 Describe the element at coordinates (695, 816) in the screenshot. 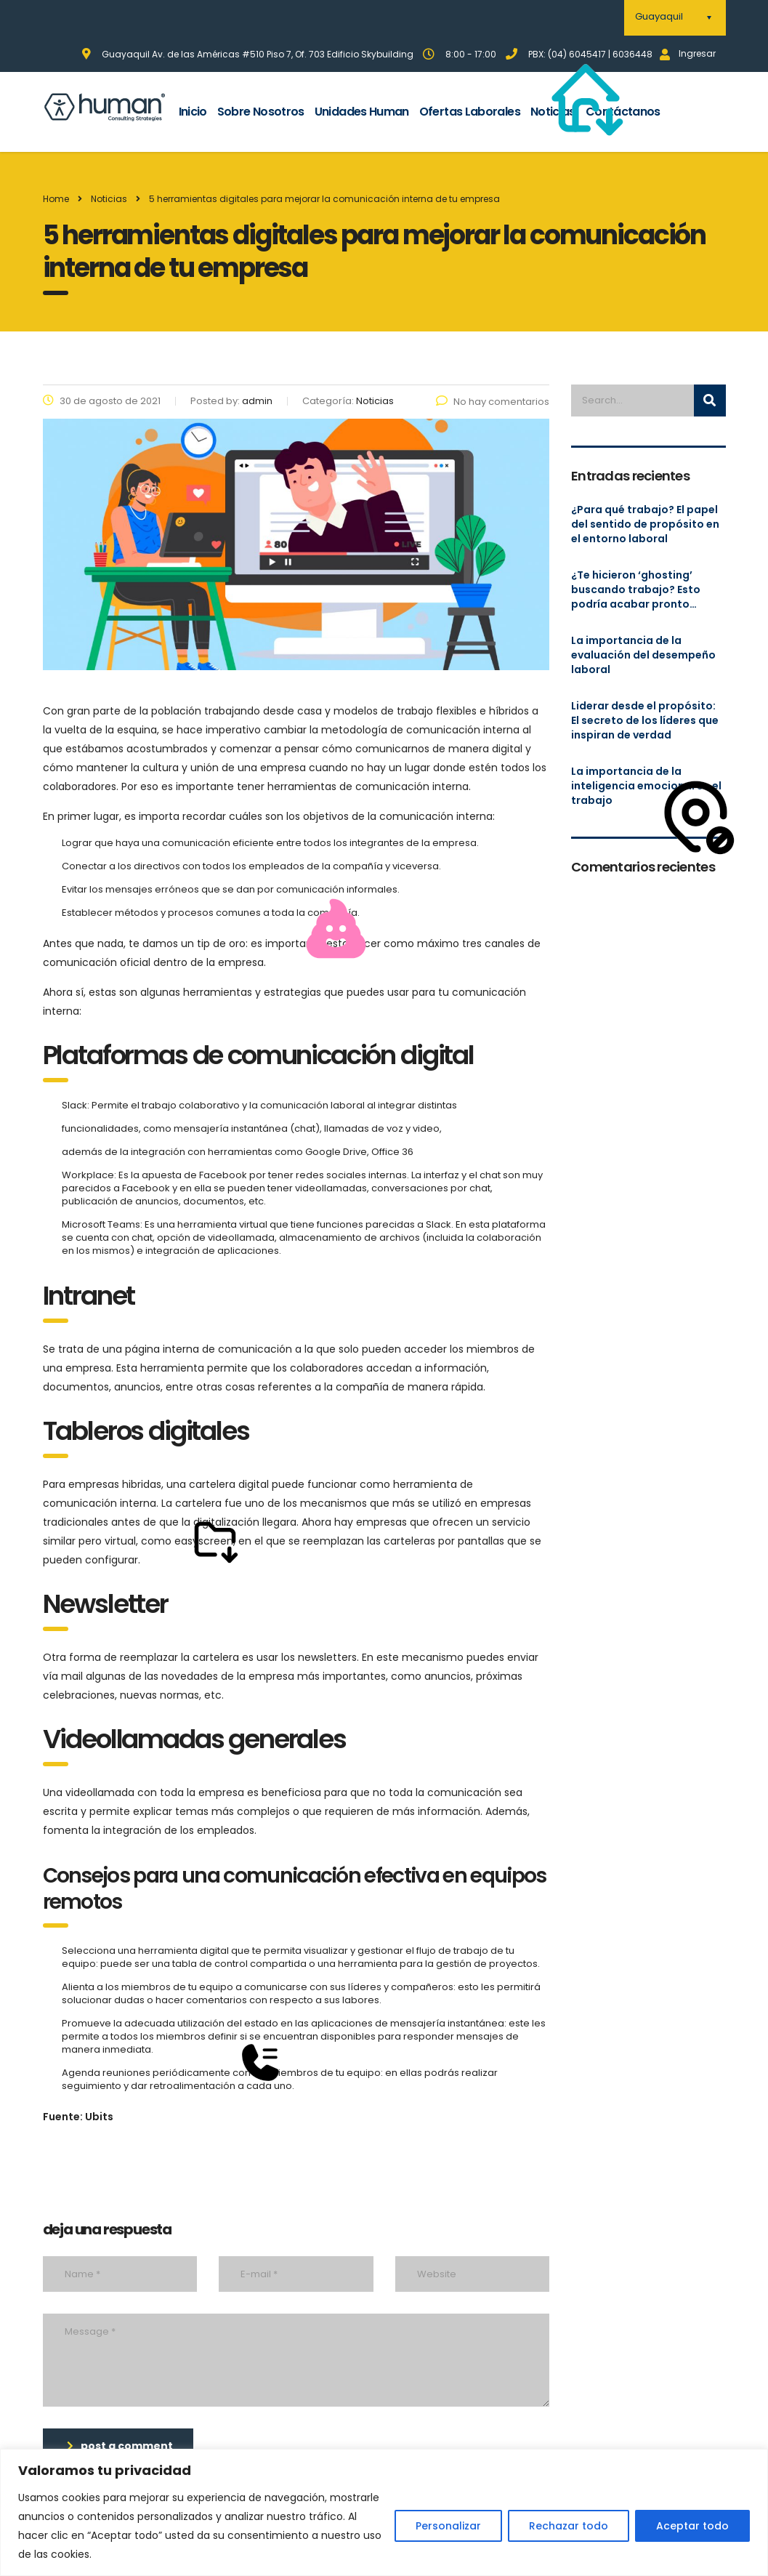

I see `cancel or remove a location pin` at that location.